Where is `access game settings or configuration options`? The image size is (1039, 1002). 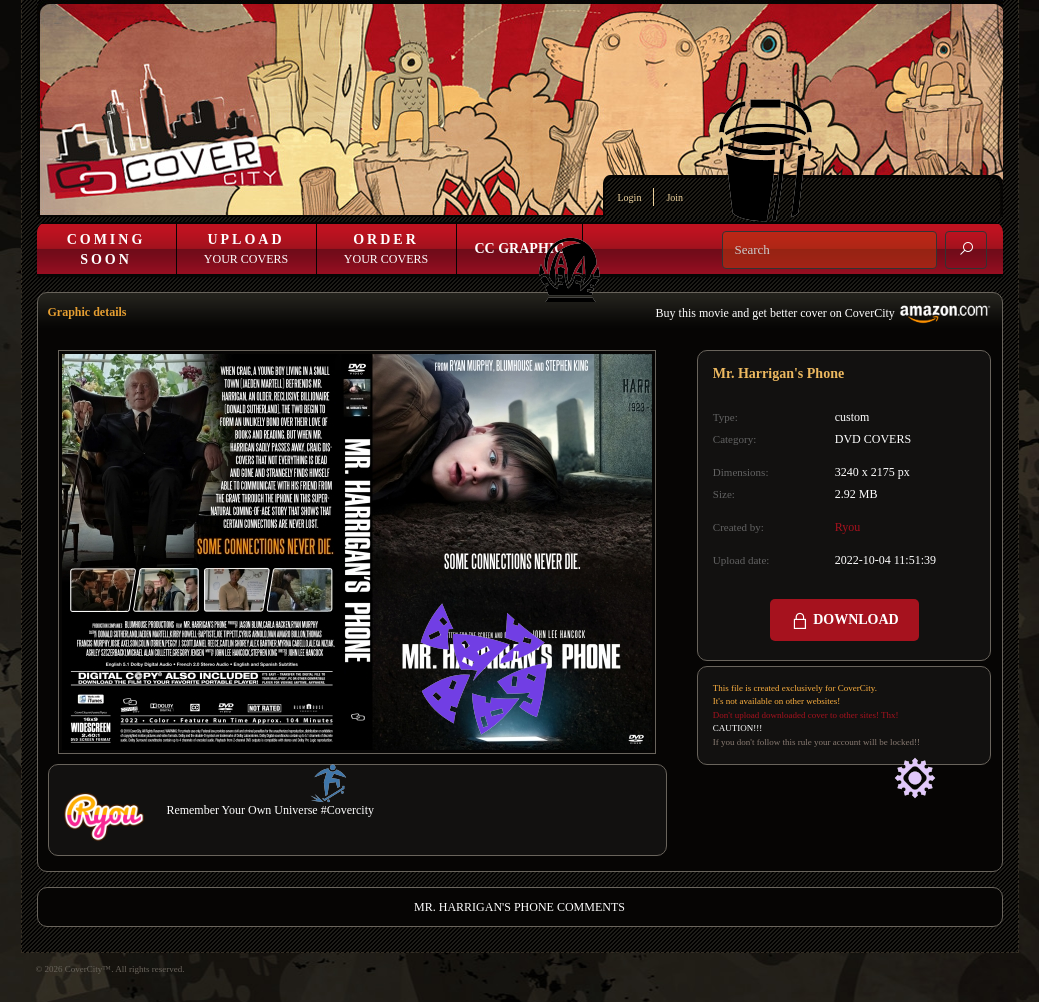 access game settings or configuration options is located at coordinates (915, 778).